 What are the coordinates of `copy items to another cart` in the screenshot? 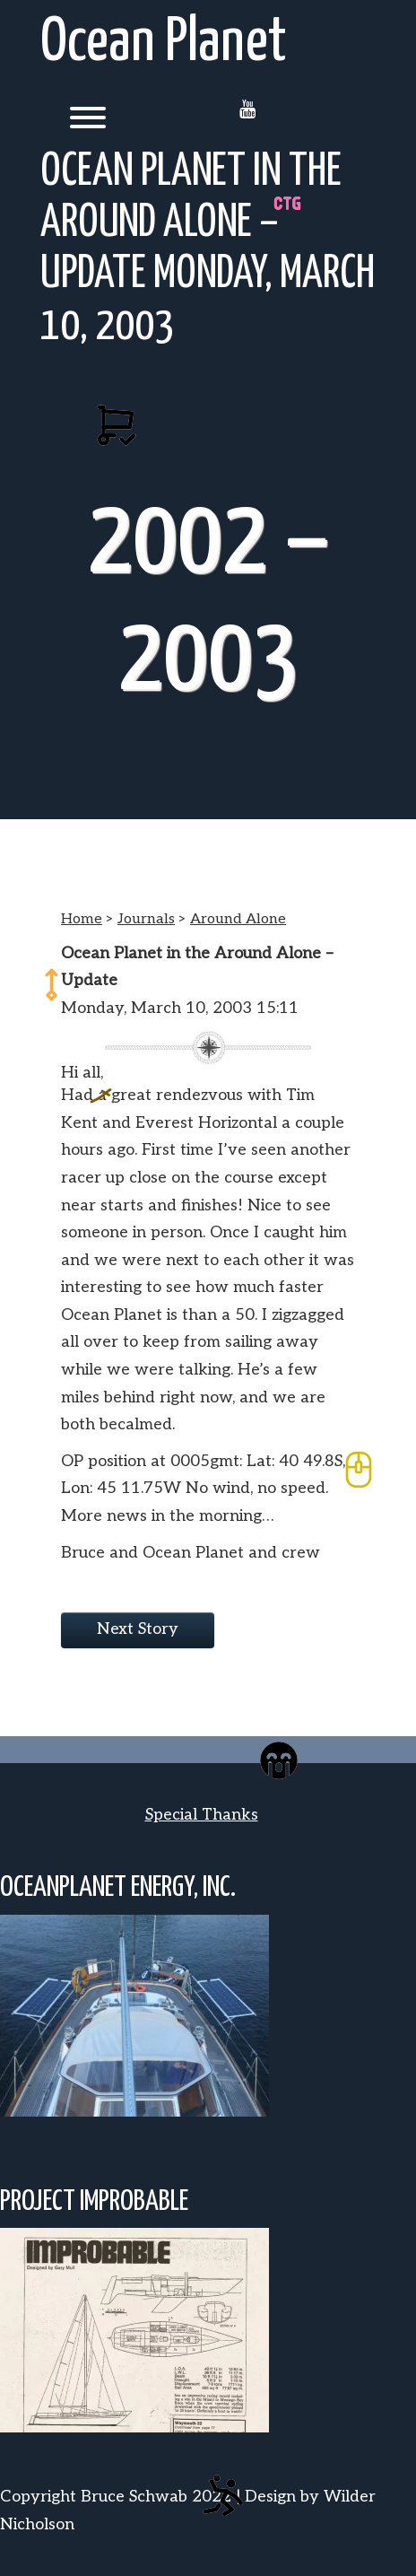 It's located at (116, 425).